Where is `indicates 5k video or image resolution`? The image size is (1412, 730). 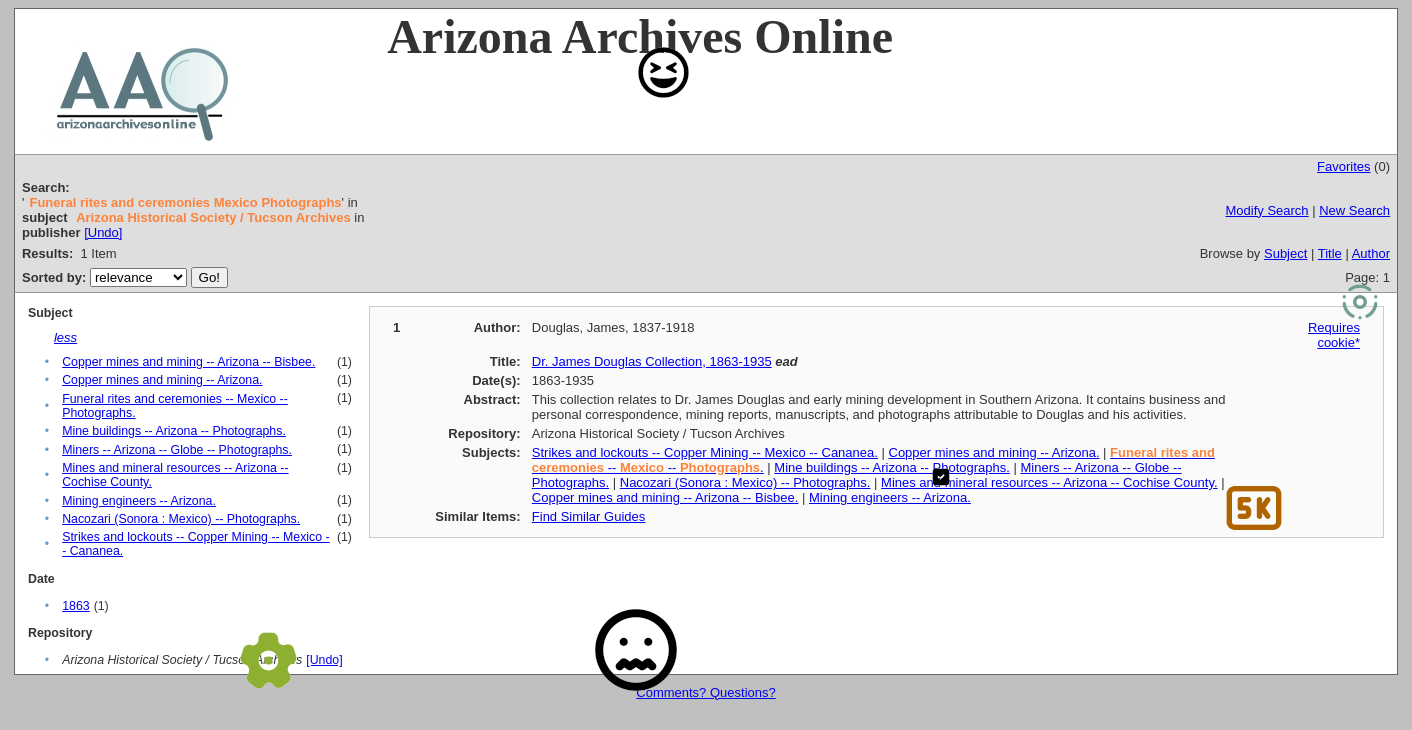 indicates 5k video or image resolution is located at coordinates (1254, 508).